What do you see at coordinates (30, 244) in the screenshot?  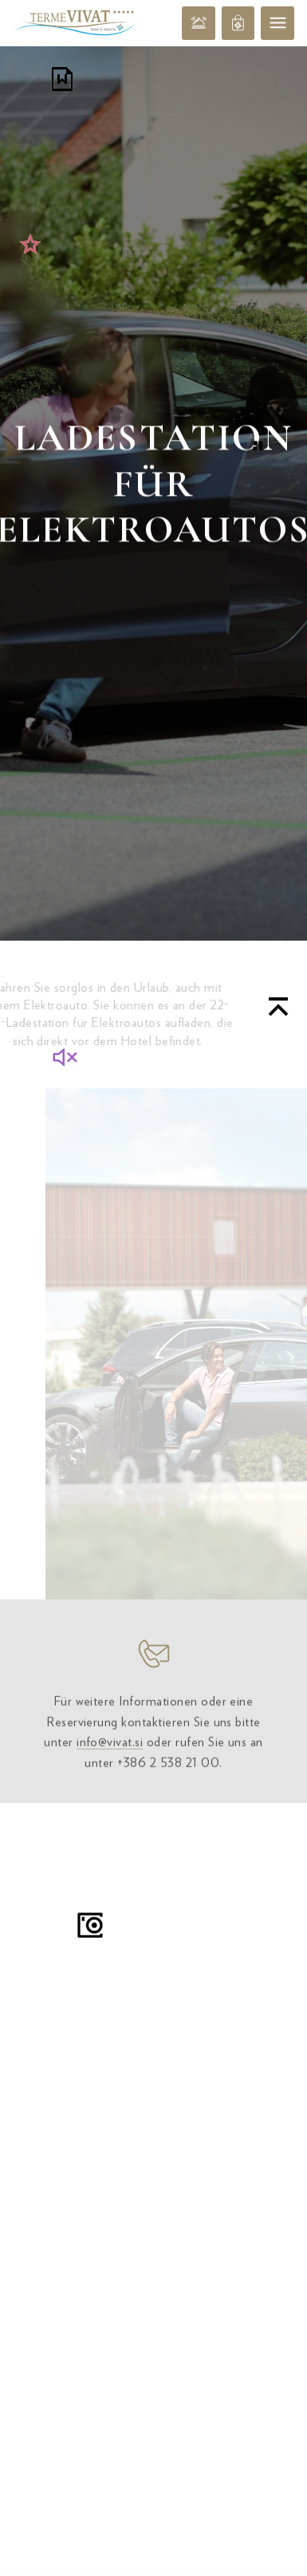 I see `add item to favorites` at bounding box center [30, 244].